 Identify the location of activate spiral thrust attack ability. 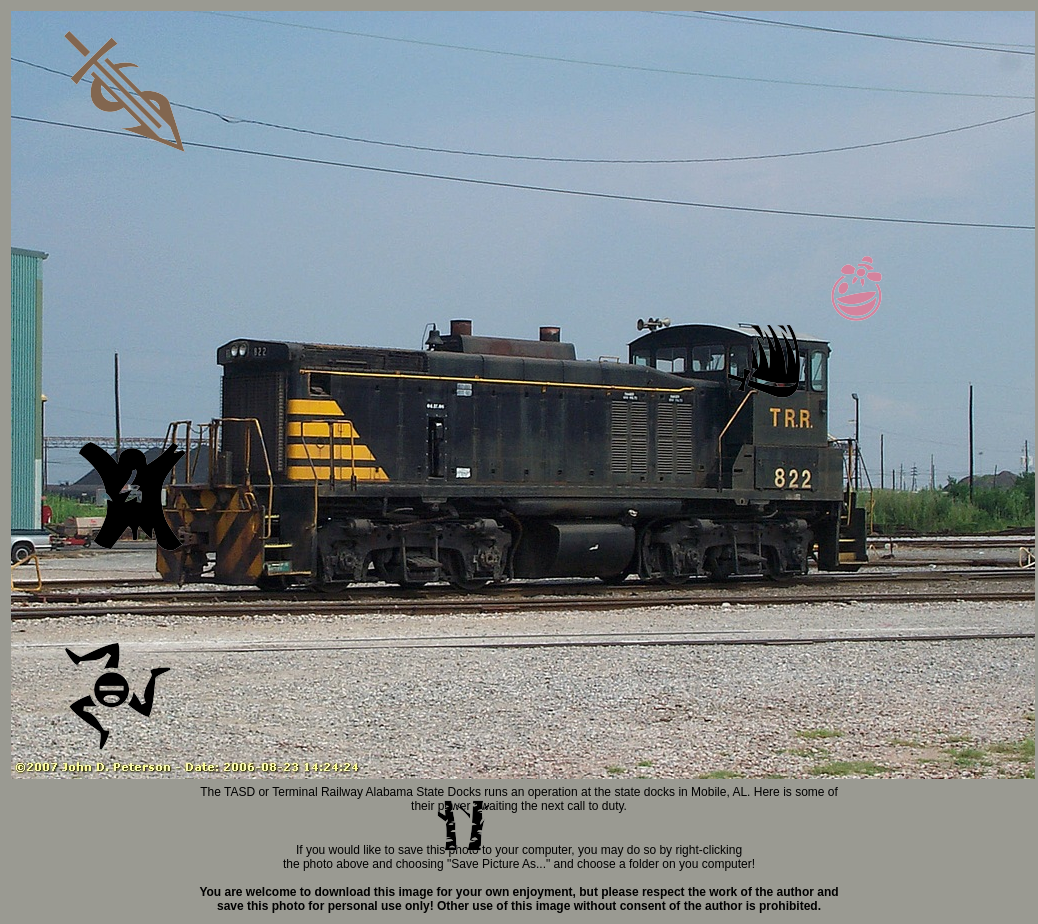
(124, 90).